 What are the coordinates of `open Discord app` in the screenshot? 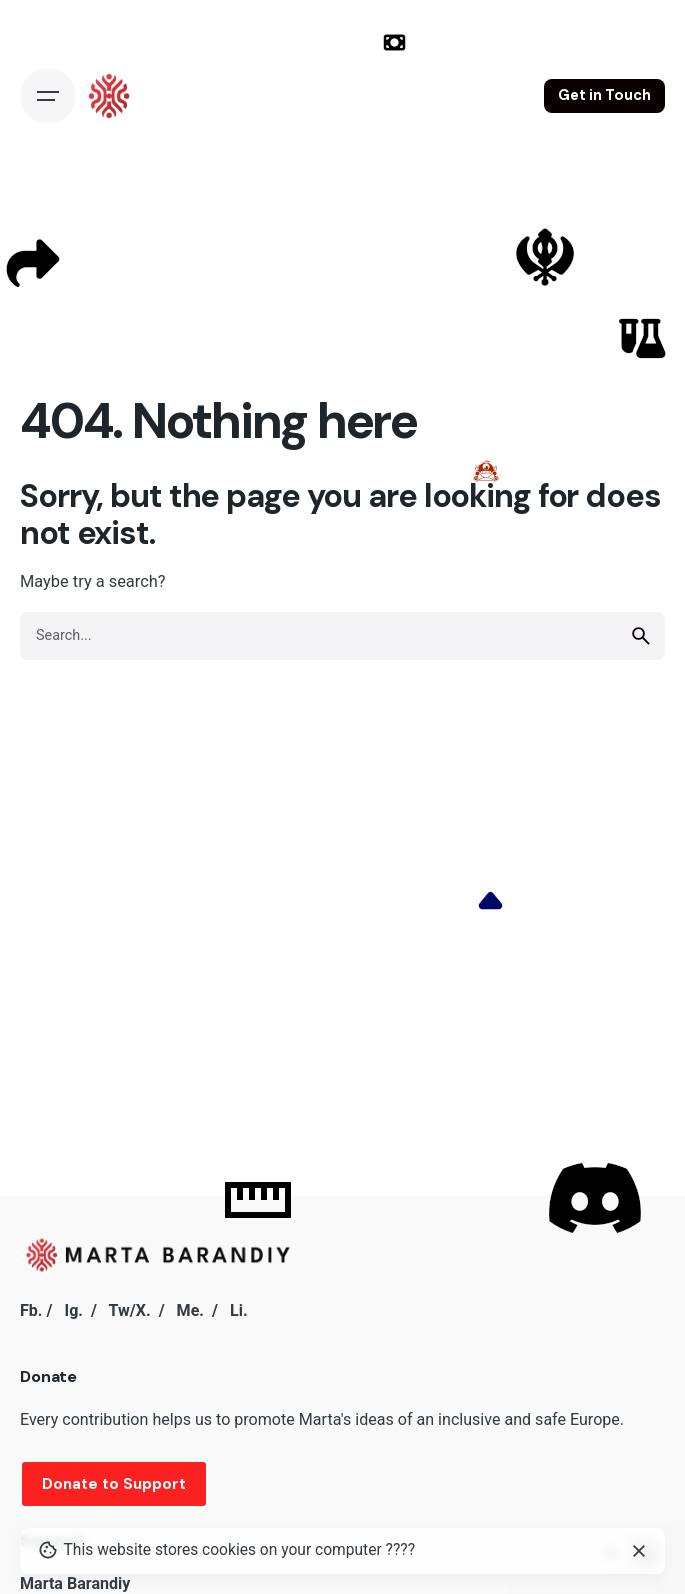 It's located at (595, 1198).